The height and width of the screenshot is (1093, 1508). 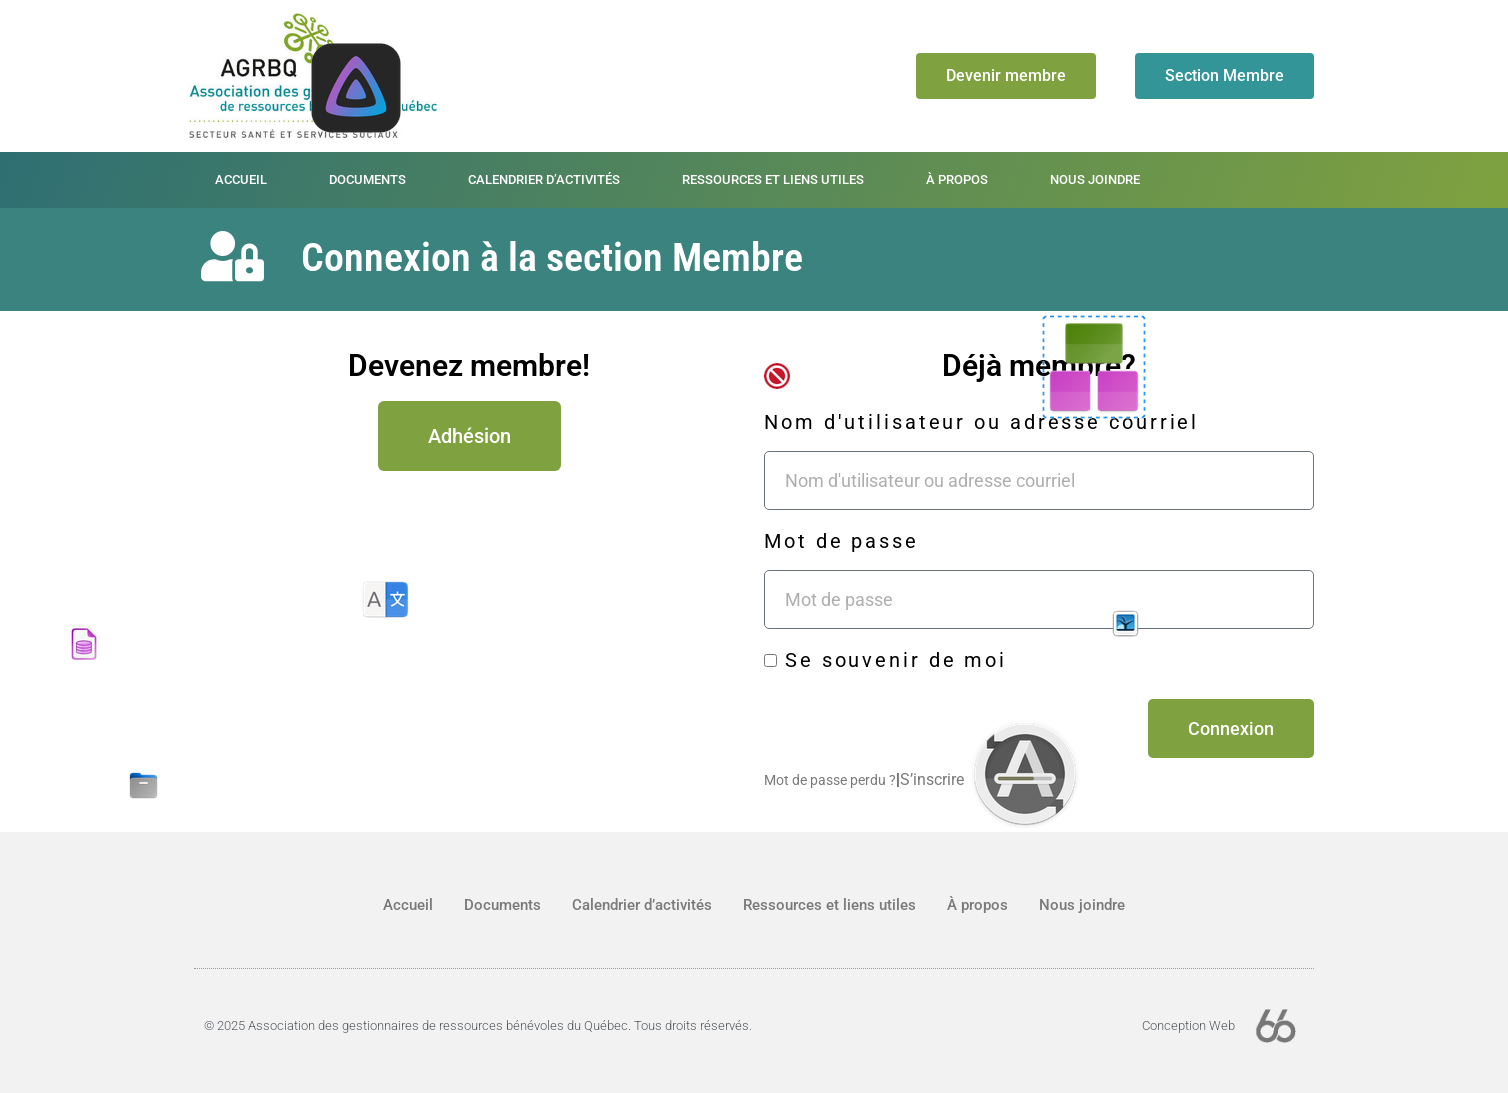 I want to click on access language and region settings, so click(x=385, y=599).